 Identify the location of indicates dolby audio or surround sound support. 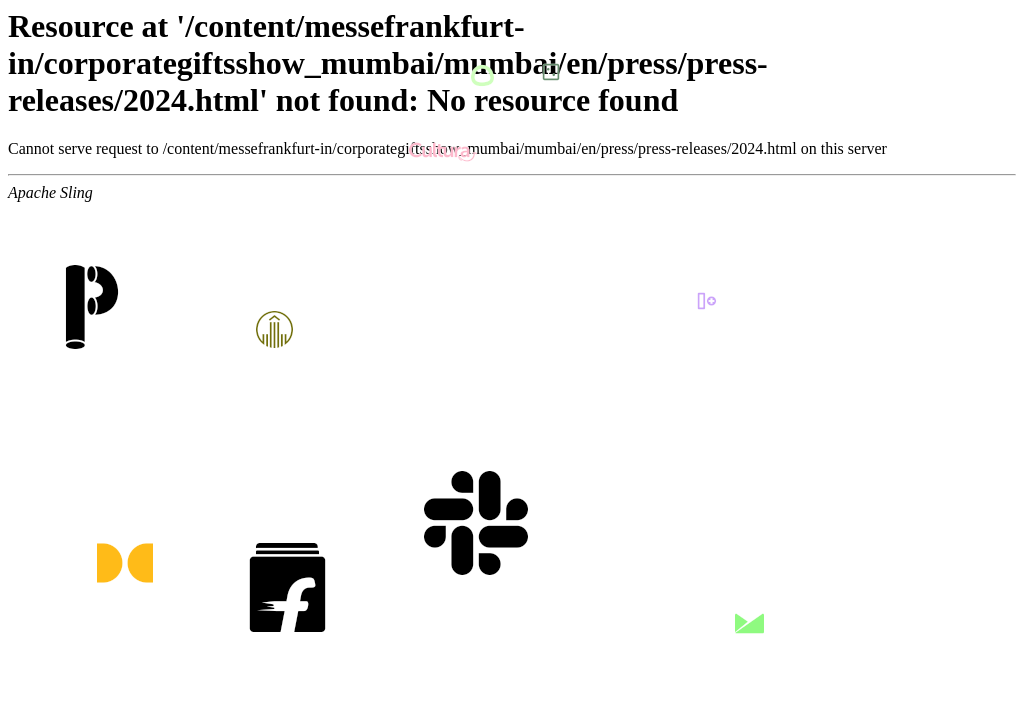
(125, 563).